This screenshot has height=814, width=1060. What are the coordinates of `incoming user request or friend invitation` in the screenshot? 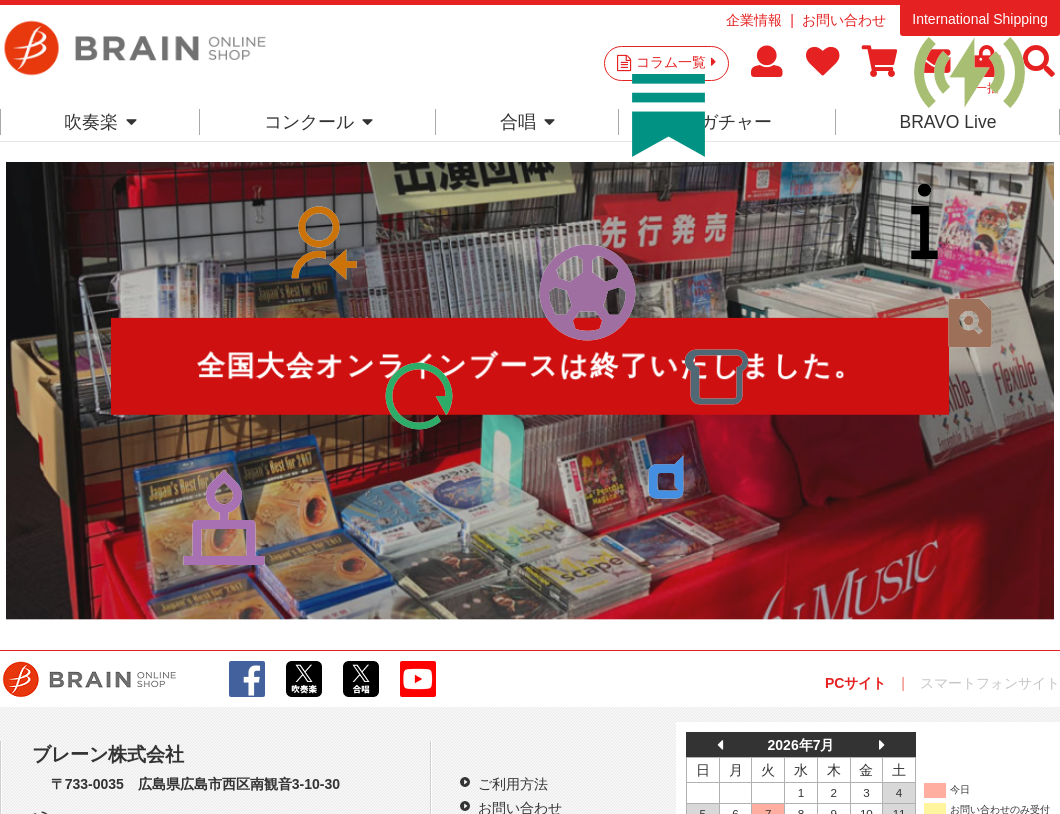 It's located at (319, 244).